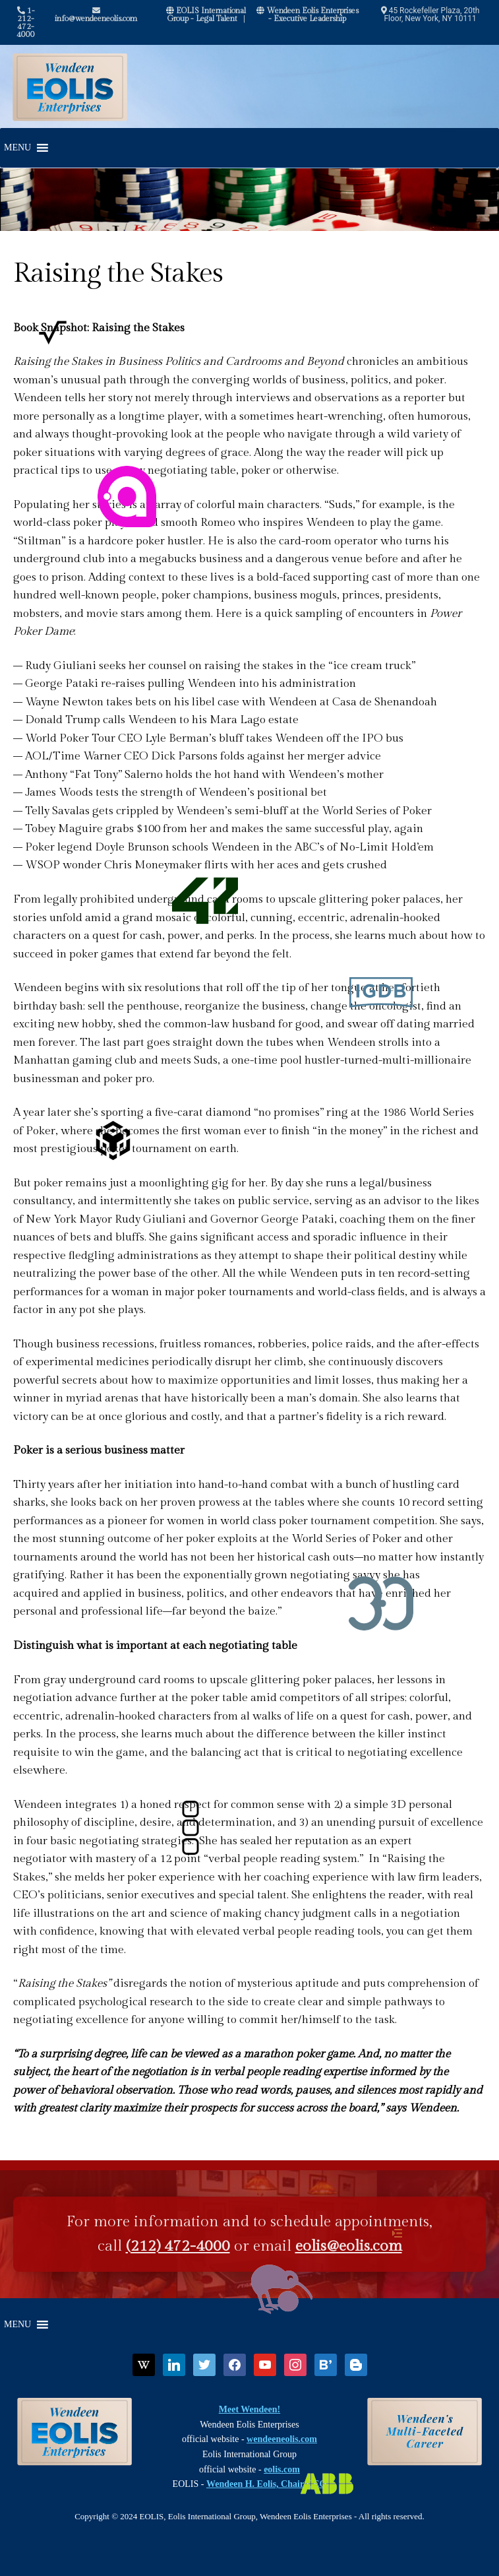  What do you see at coordinates (53, 332) in the screenshot?
I see `access square root or radical function in calculator` at bounding box center [53, 332].